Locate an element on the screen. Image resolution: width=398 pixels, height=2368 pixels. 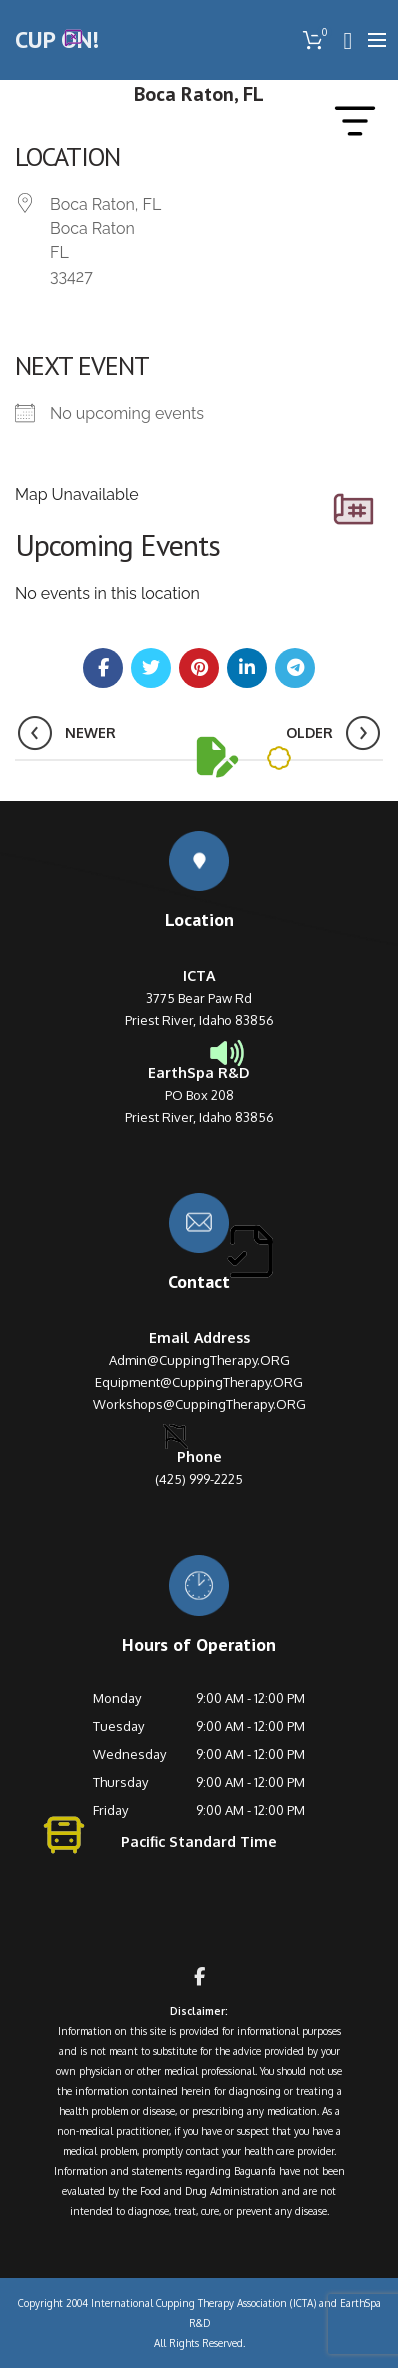
remove flag or marker is located at coordinates (175, 1436).